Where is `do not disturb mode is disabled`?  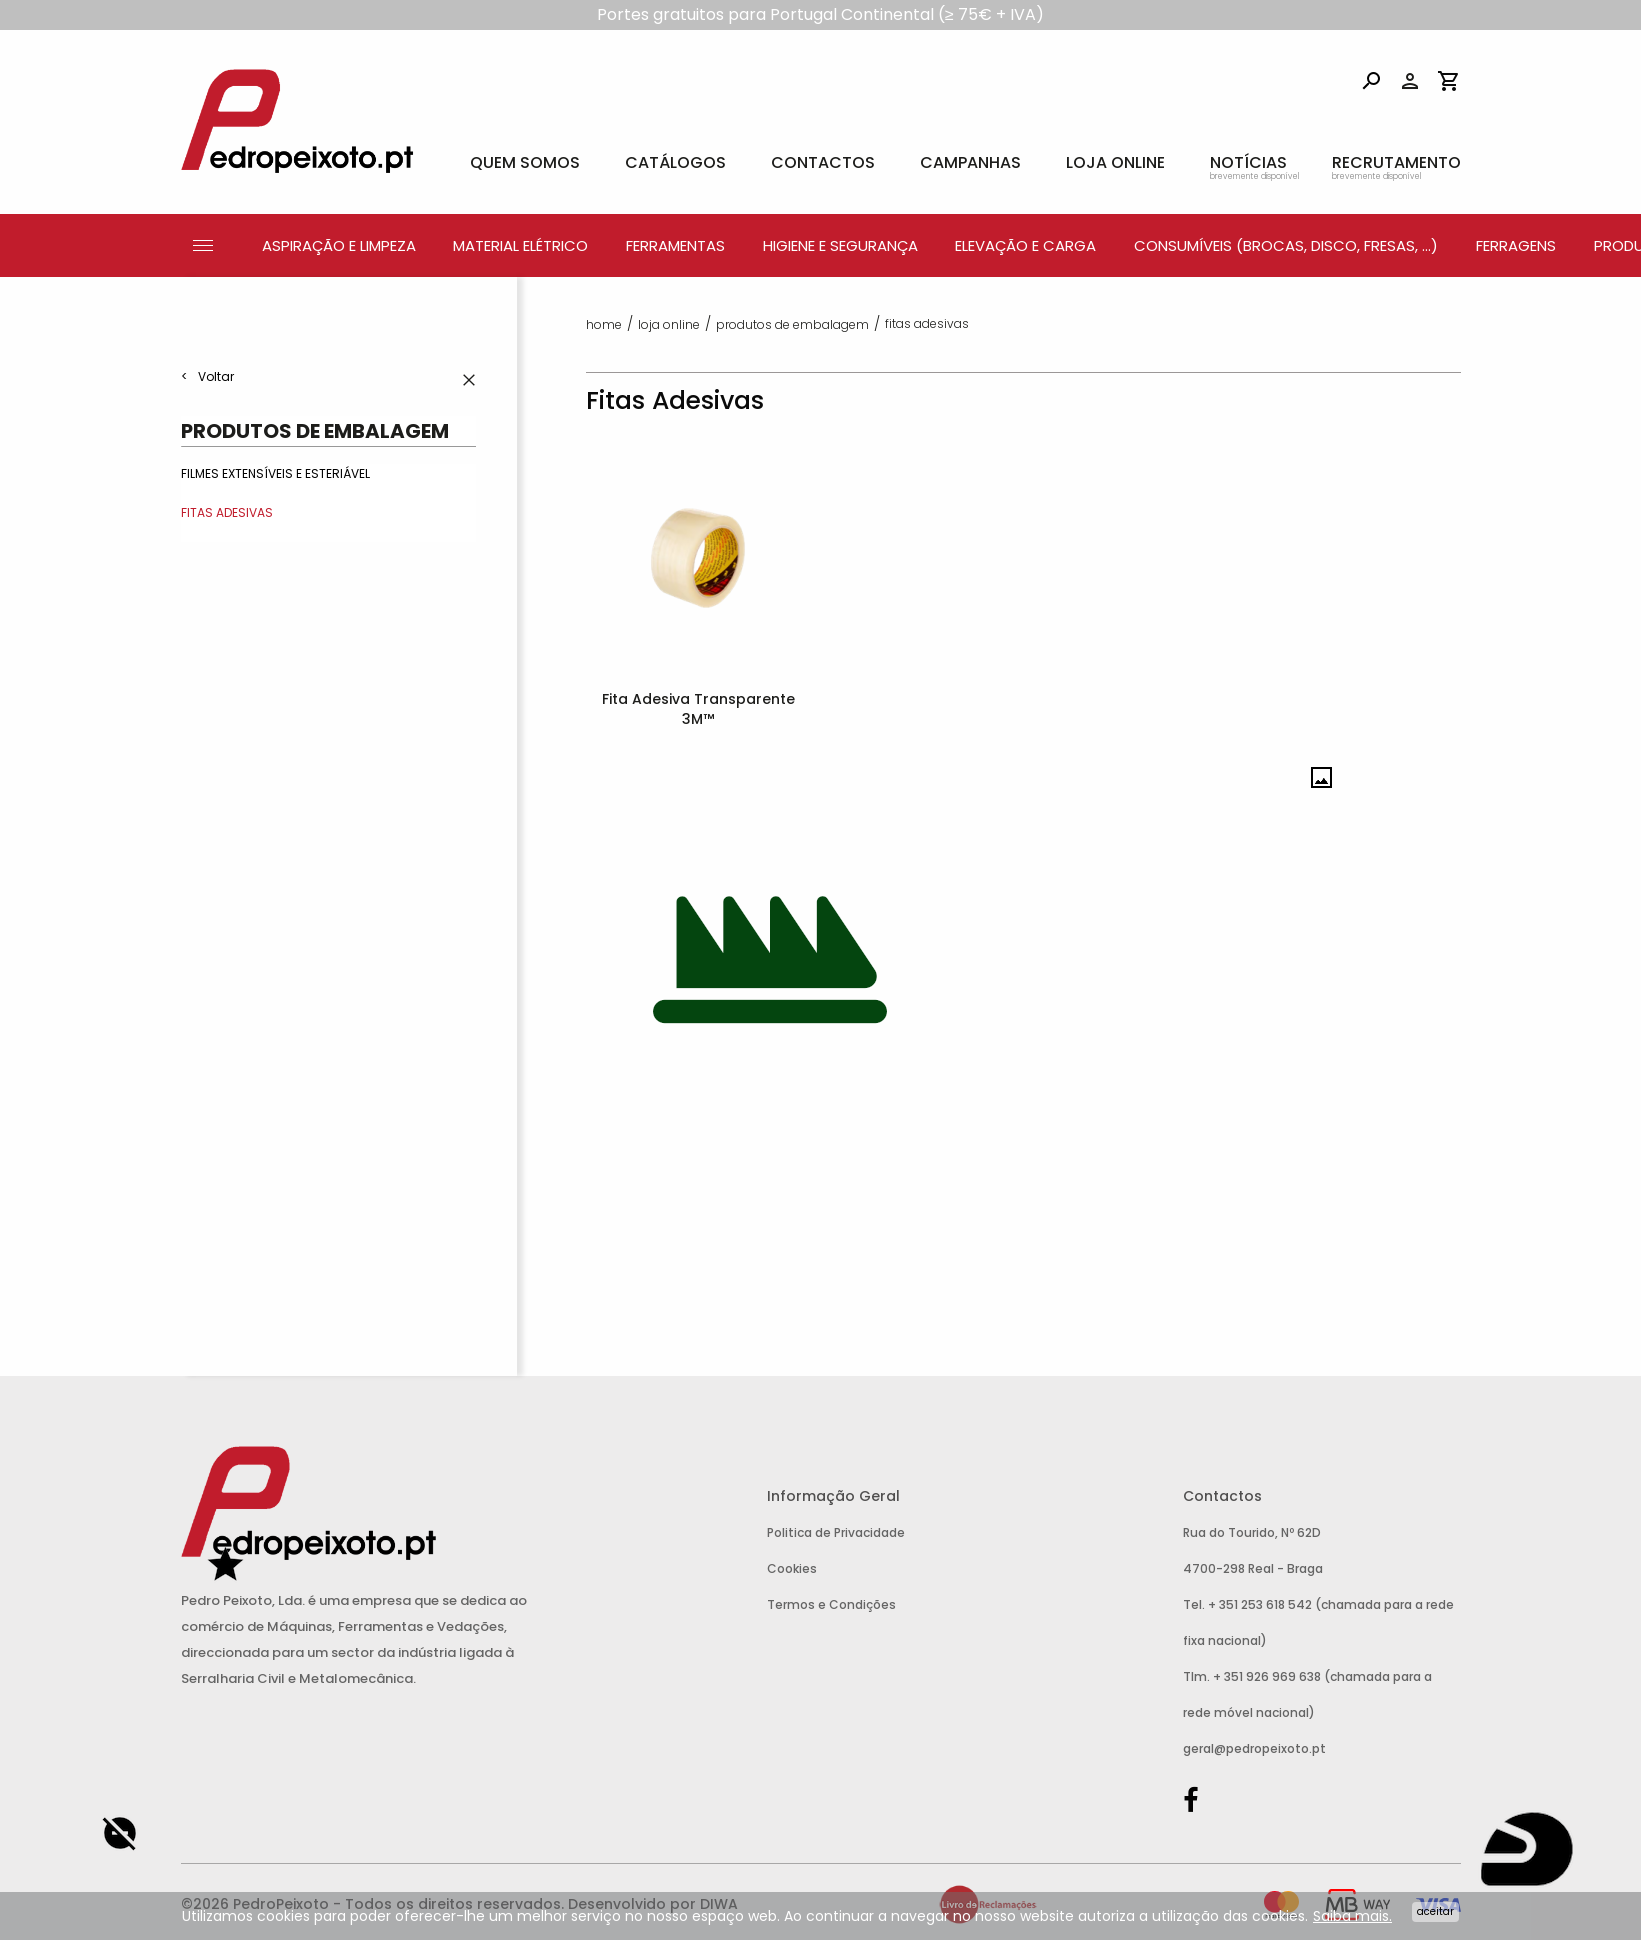
do not disturb mode is disabled is located at coordinates (120, 1833).